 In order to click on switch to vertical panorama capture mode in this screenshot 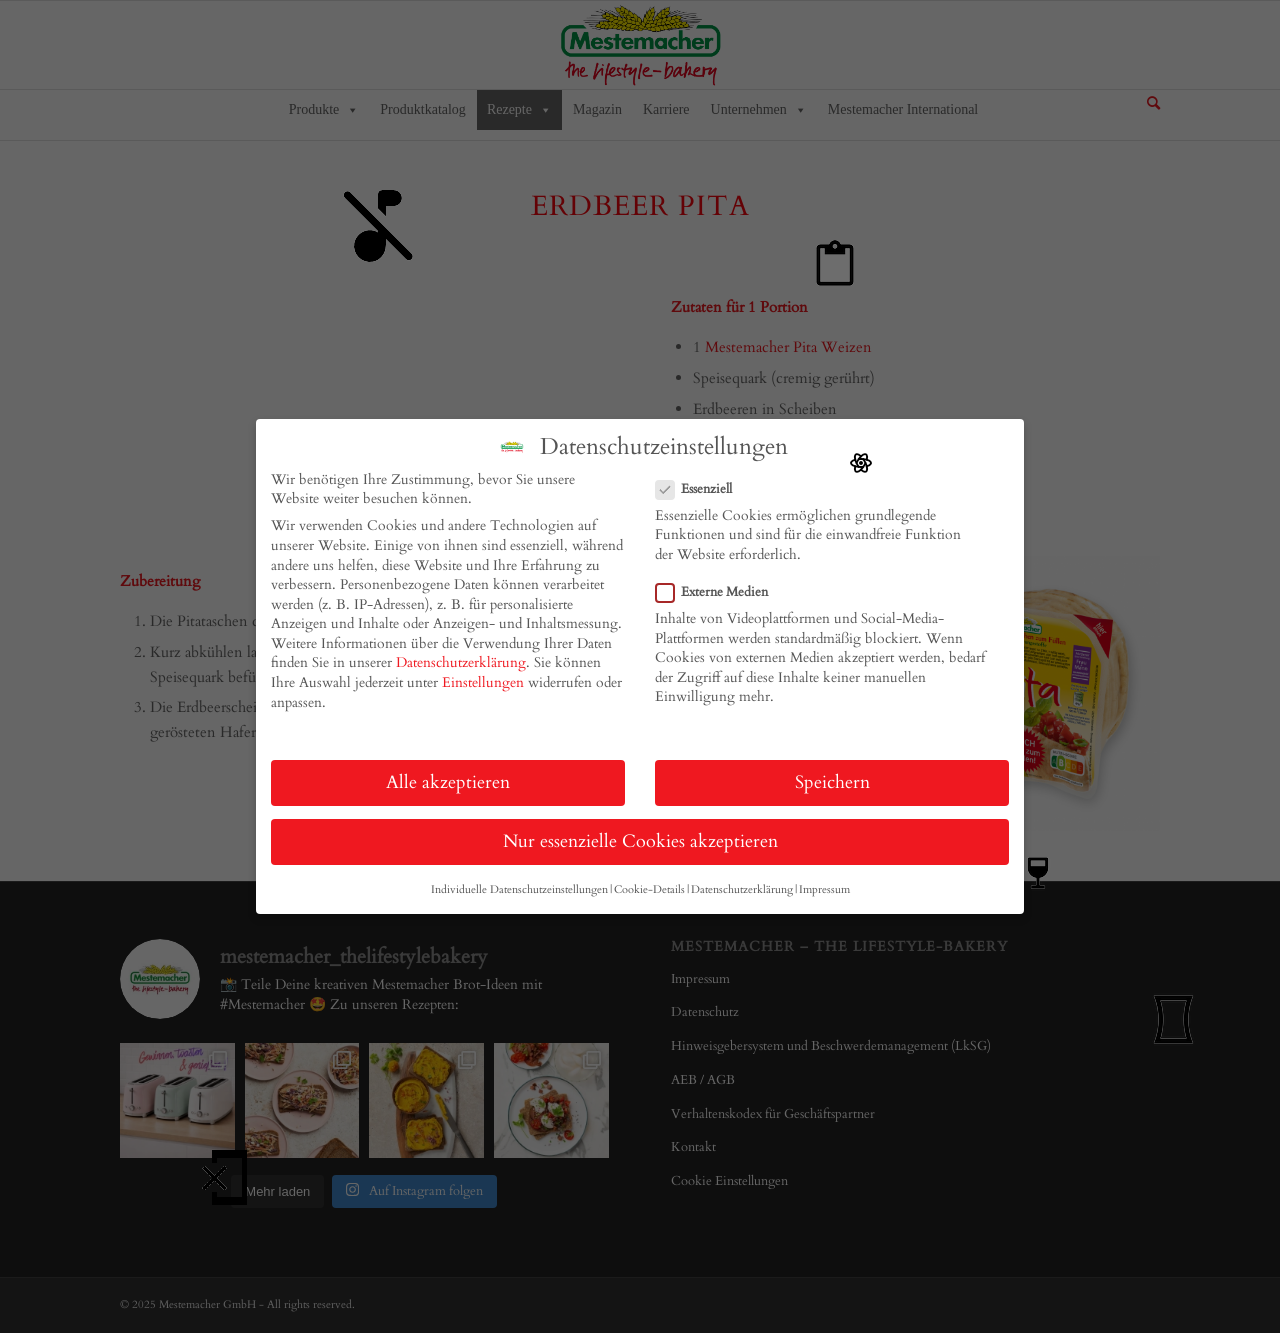, I will do `click(1173, 1019)`.